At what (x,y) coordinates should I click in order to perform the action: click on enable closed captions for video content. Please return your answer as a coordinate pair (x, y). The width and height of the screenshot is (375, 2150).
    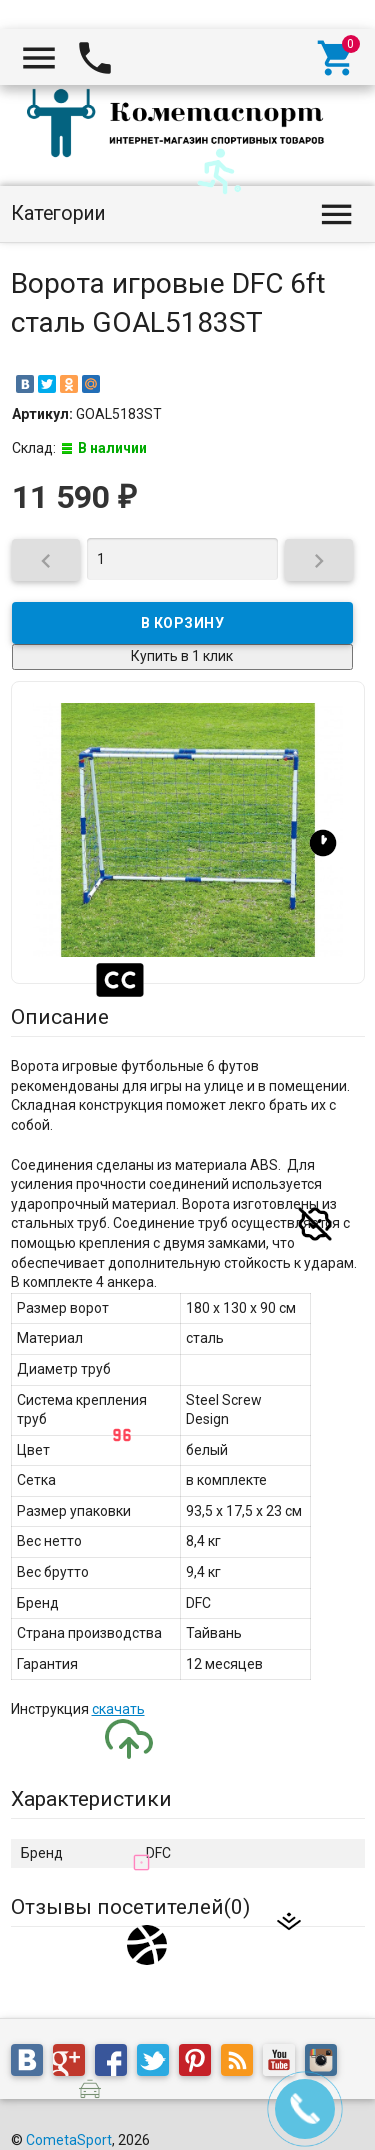
    Looking at the image, I should click on (120, 980).